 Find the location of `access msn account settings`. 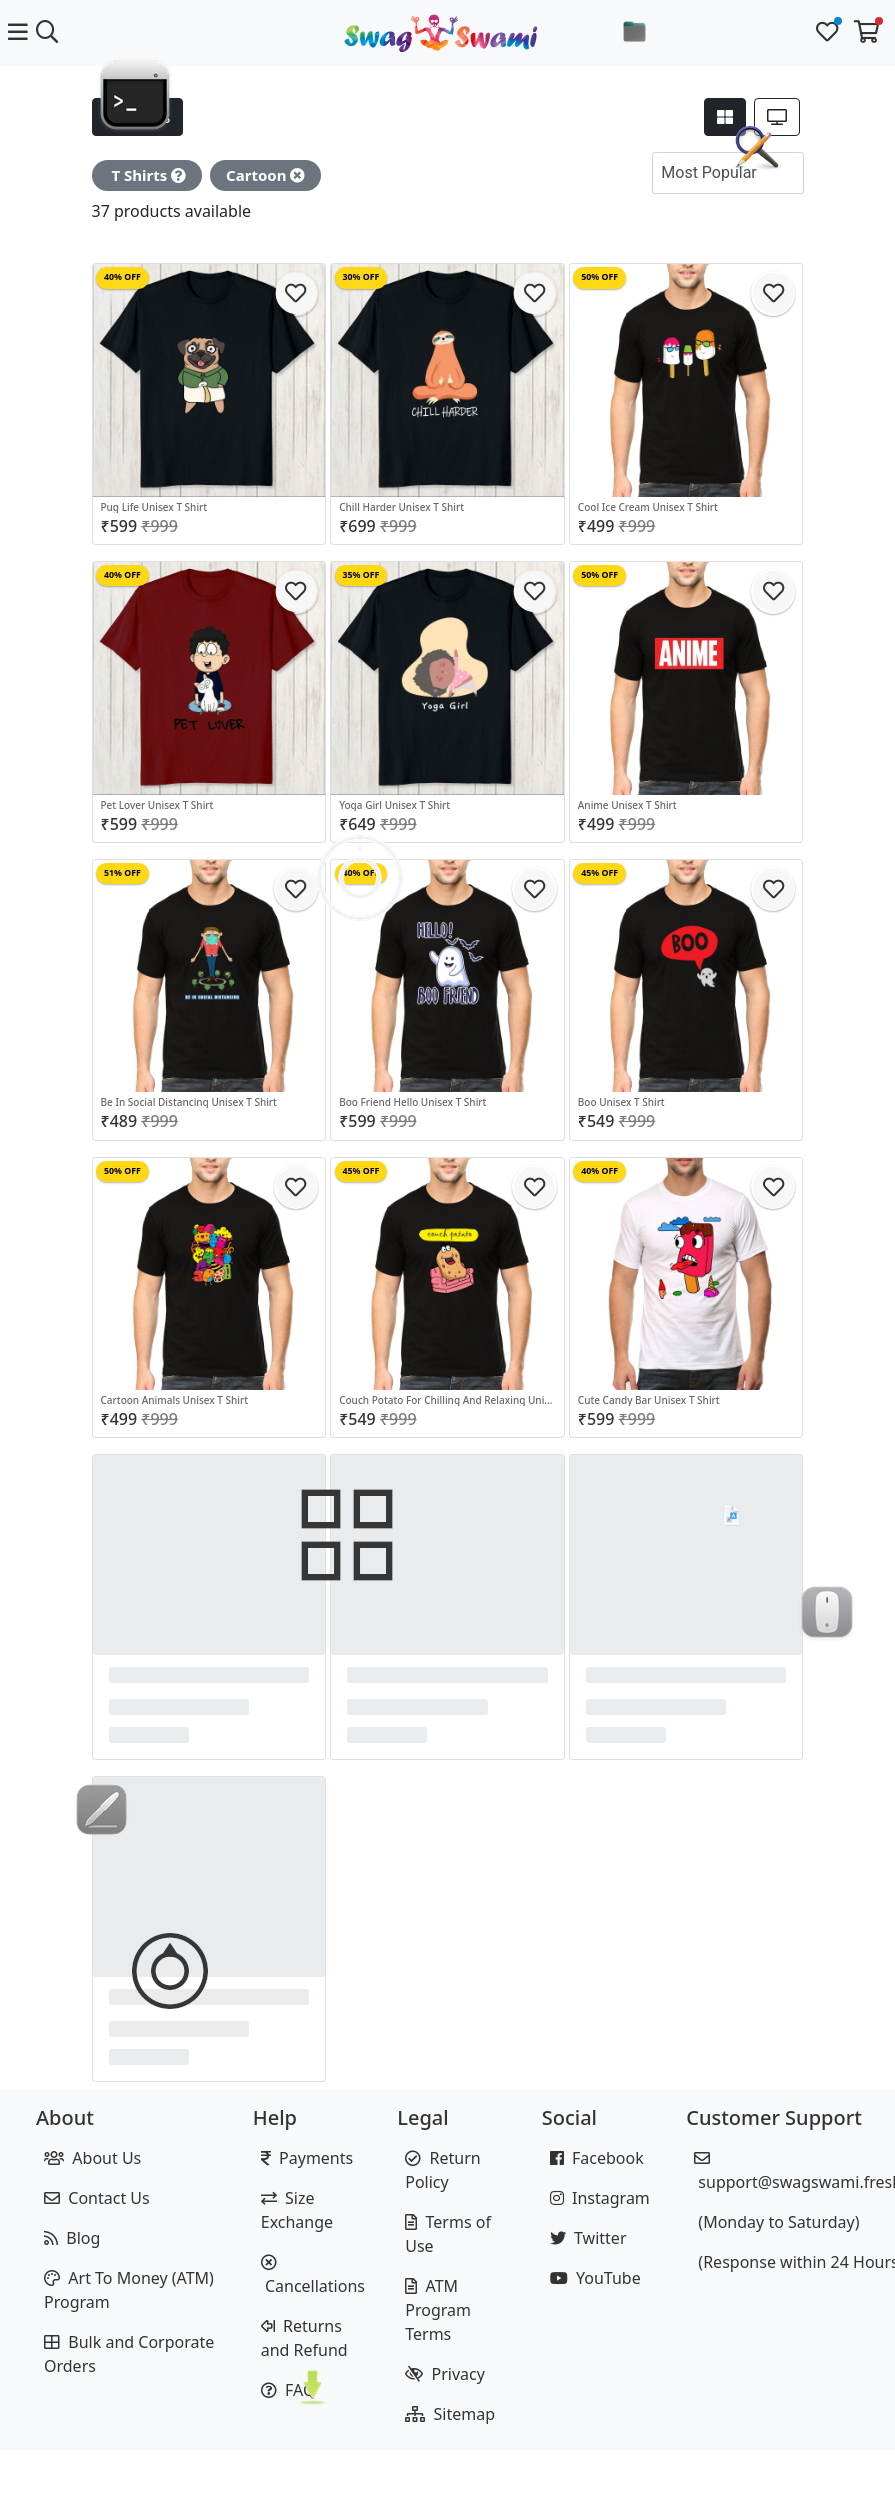

access msn account settings is located at coordinates (347, 1535).